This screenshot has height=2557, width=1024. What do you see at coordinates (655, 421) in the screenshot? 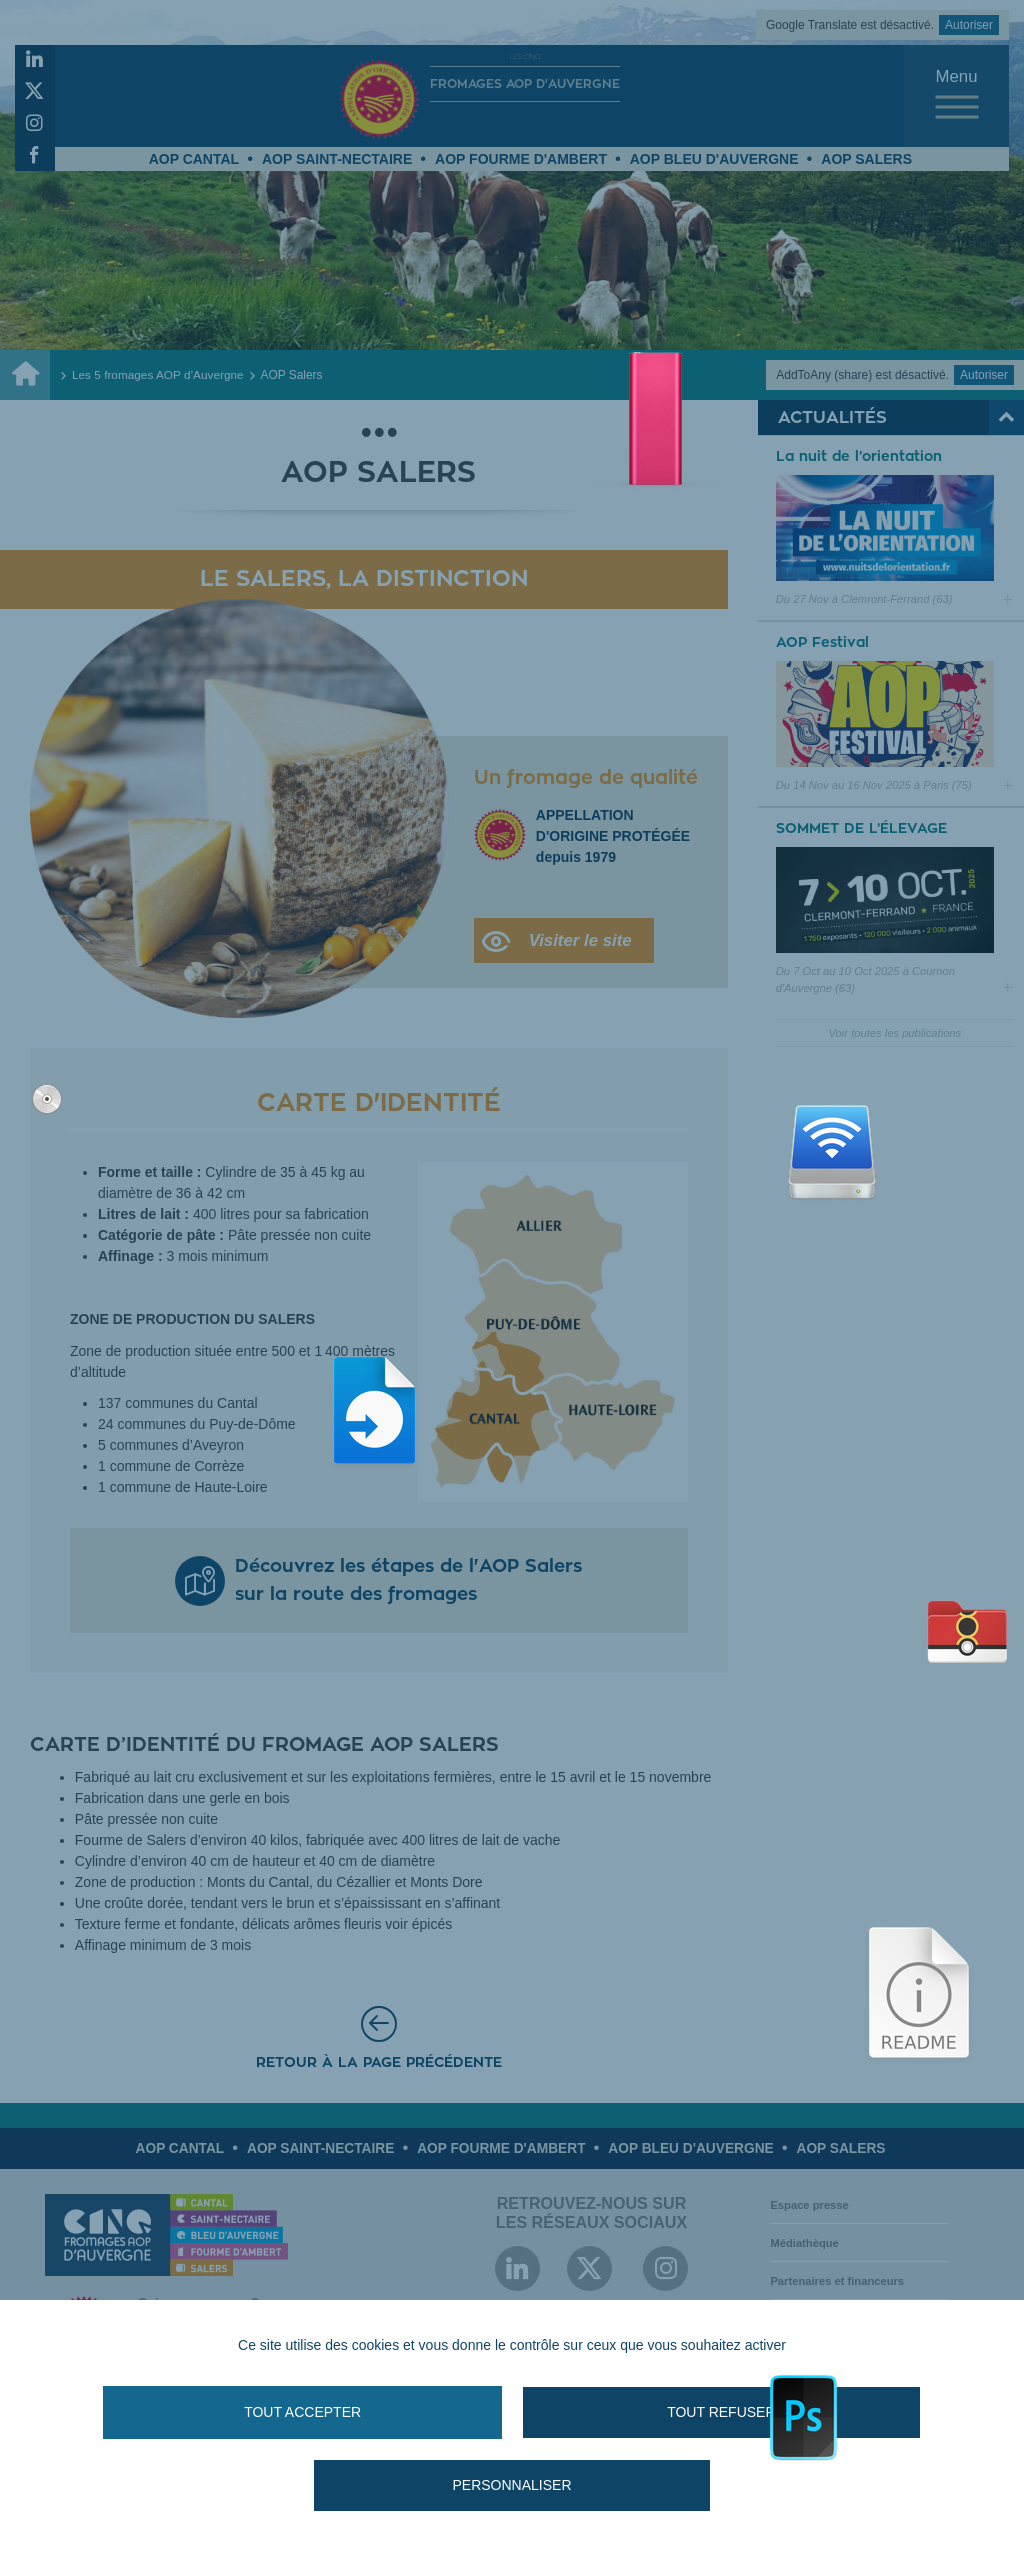
I see `iPod nano device connected` at bounding box center [655, 421].